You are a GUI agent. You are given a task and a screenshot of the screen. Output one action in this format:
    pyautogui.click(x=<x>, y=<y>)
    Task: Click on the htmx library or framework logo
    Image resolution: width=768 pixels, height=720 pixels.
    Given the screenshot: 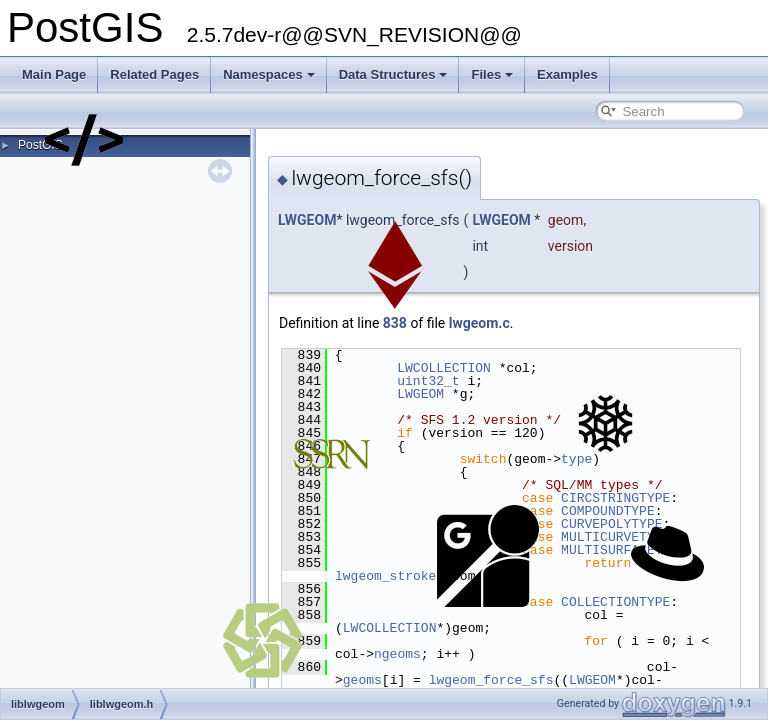 What is the action you would take?
    pyautogui.click(x=84, y=140)
    